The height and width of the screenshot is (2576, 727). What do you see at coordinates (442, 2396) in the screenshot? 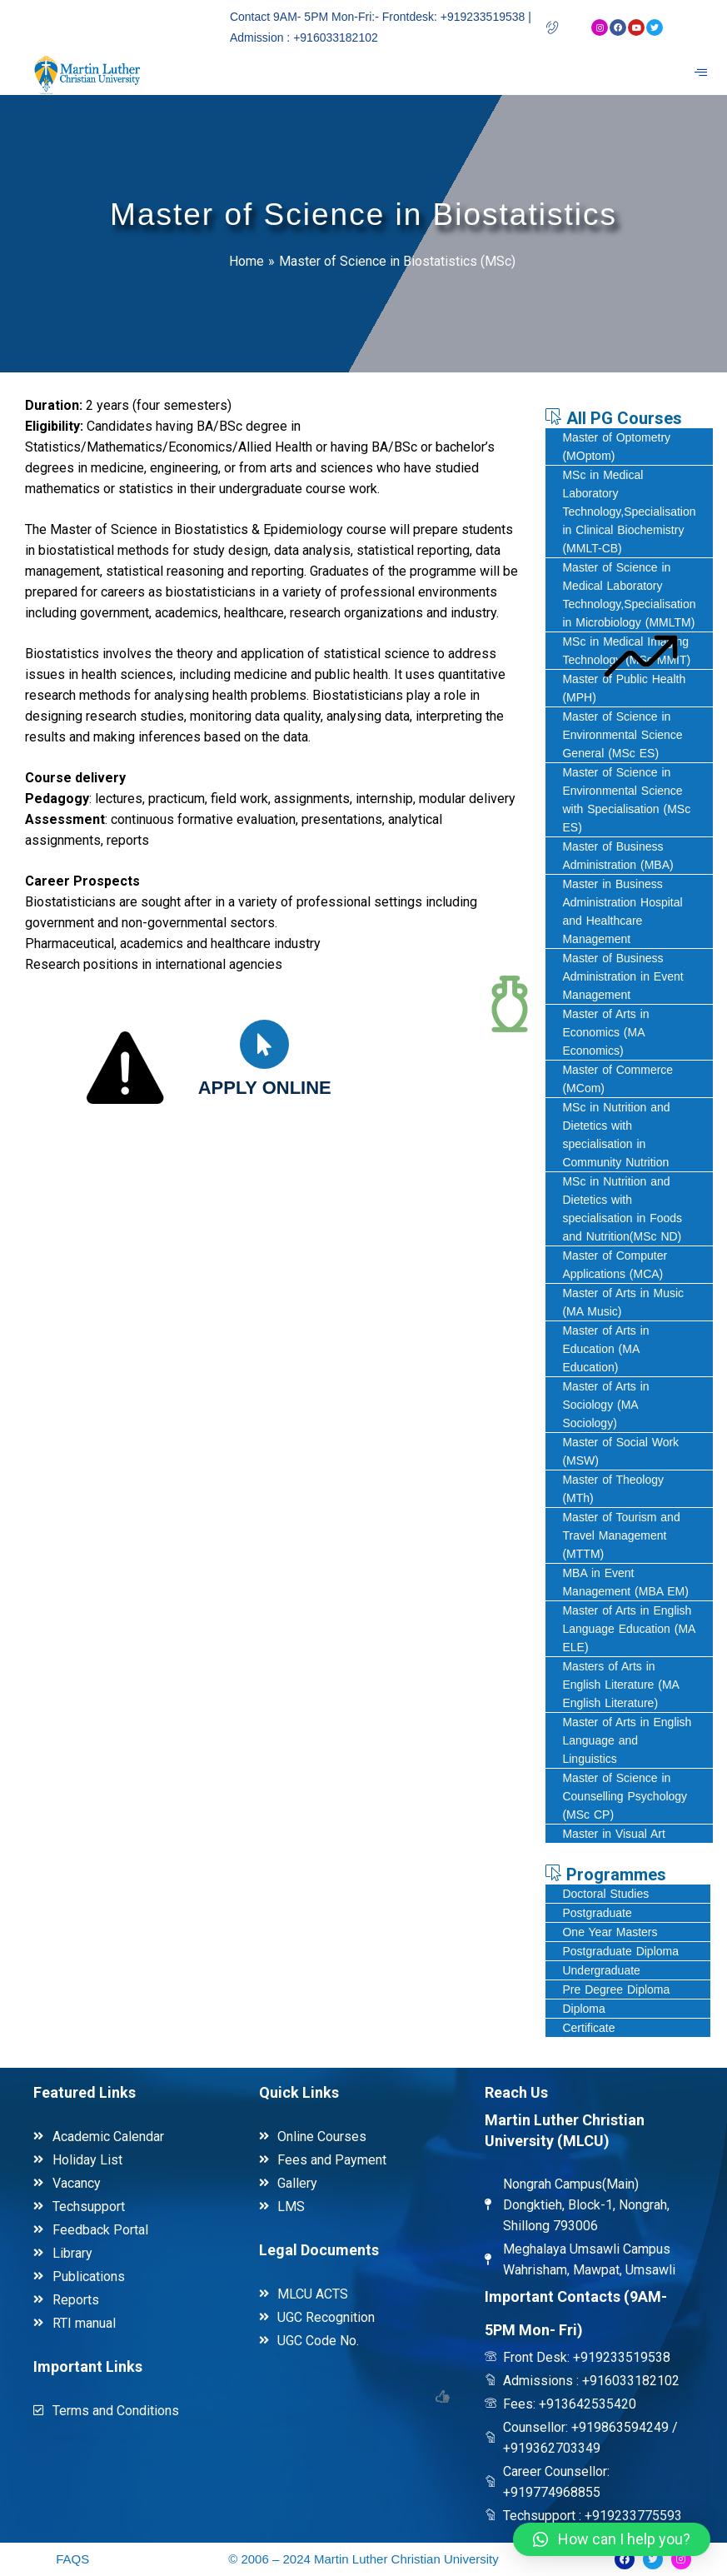
I see `like or upvote content` at bounding box center [442, 2396].